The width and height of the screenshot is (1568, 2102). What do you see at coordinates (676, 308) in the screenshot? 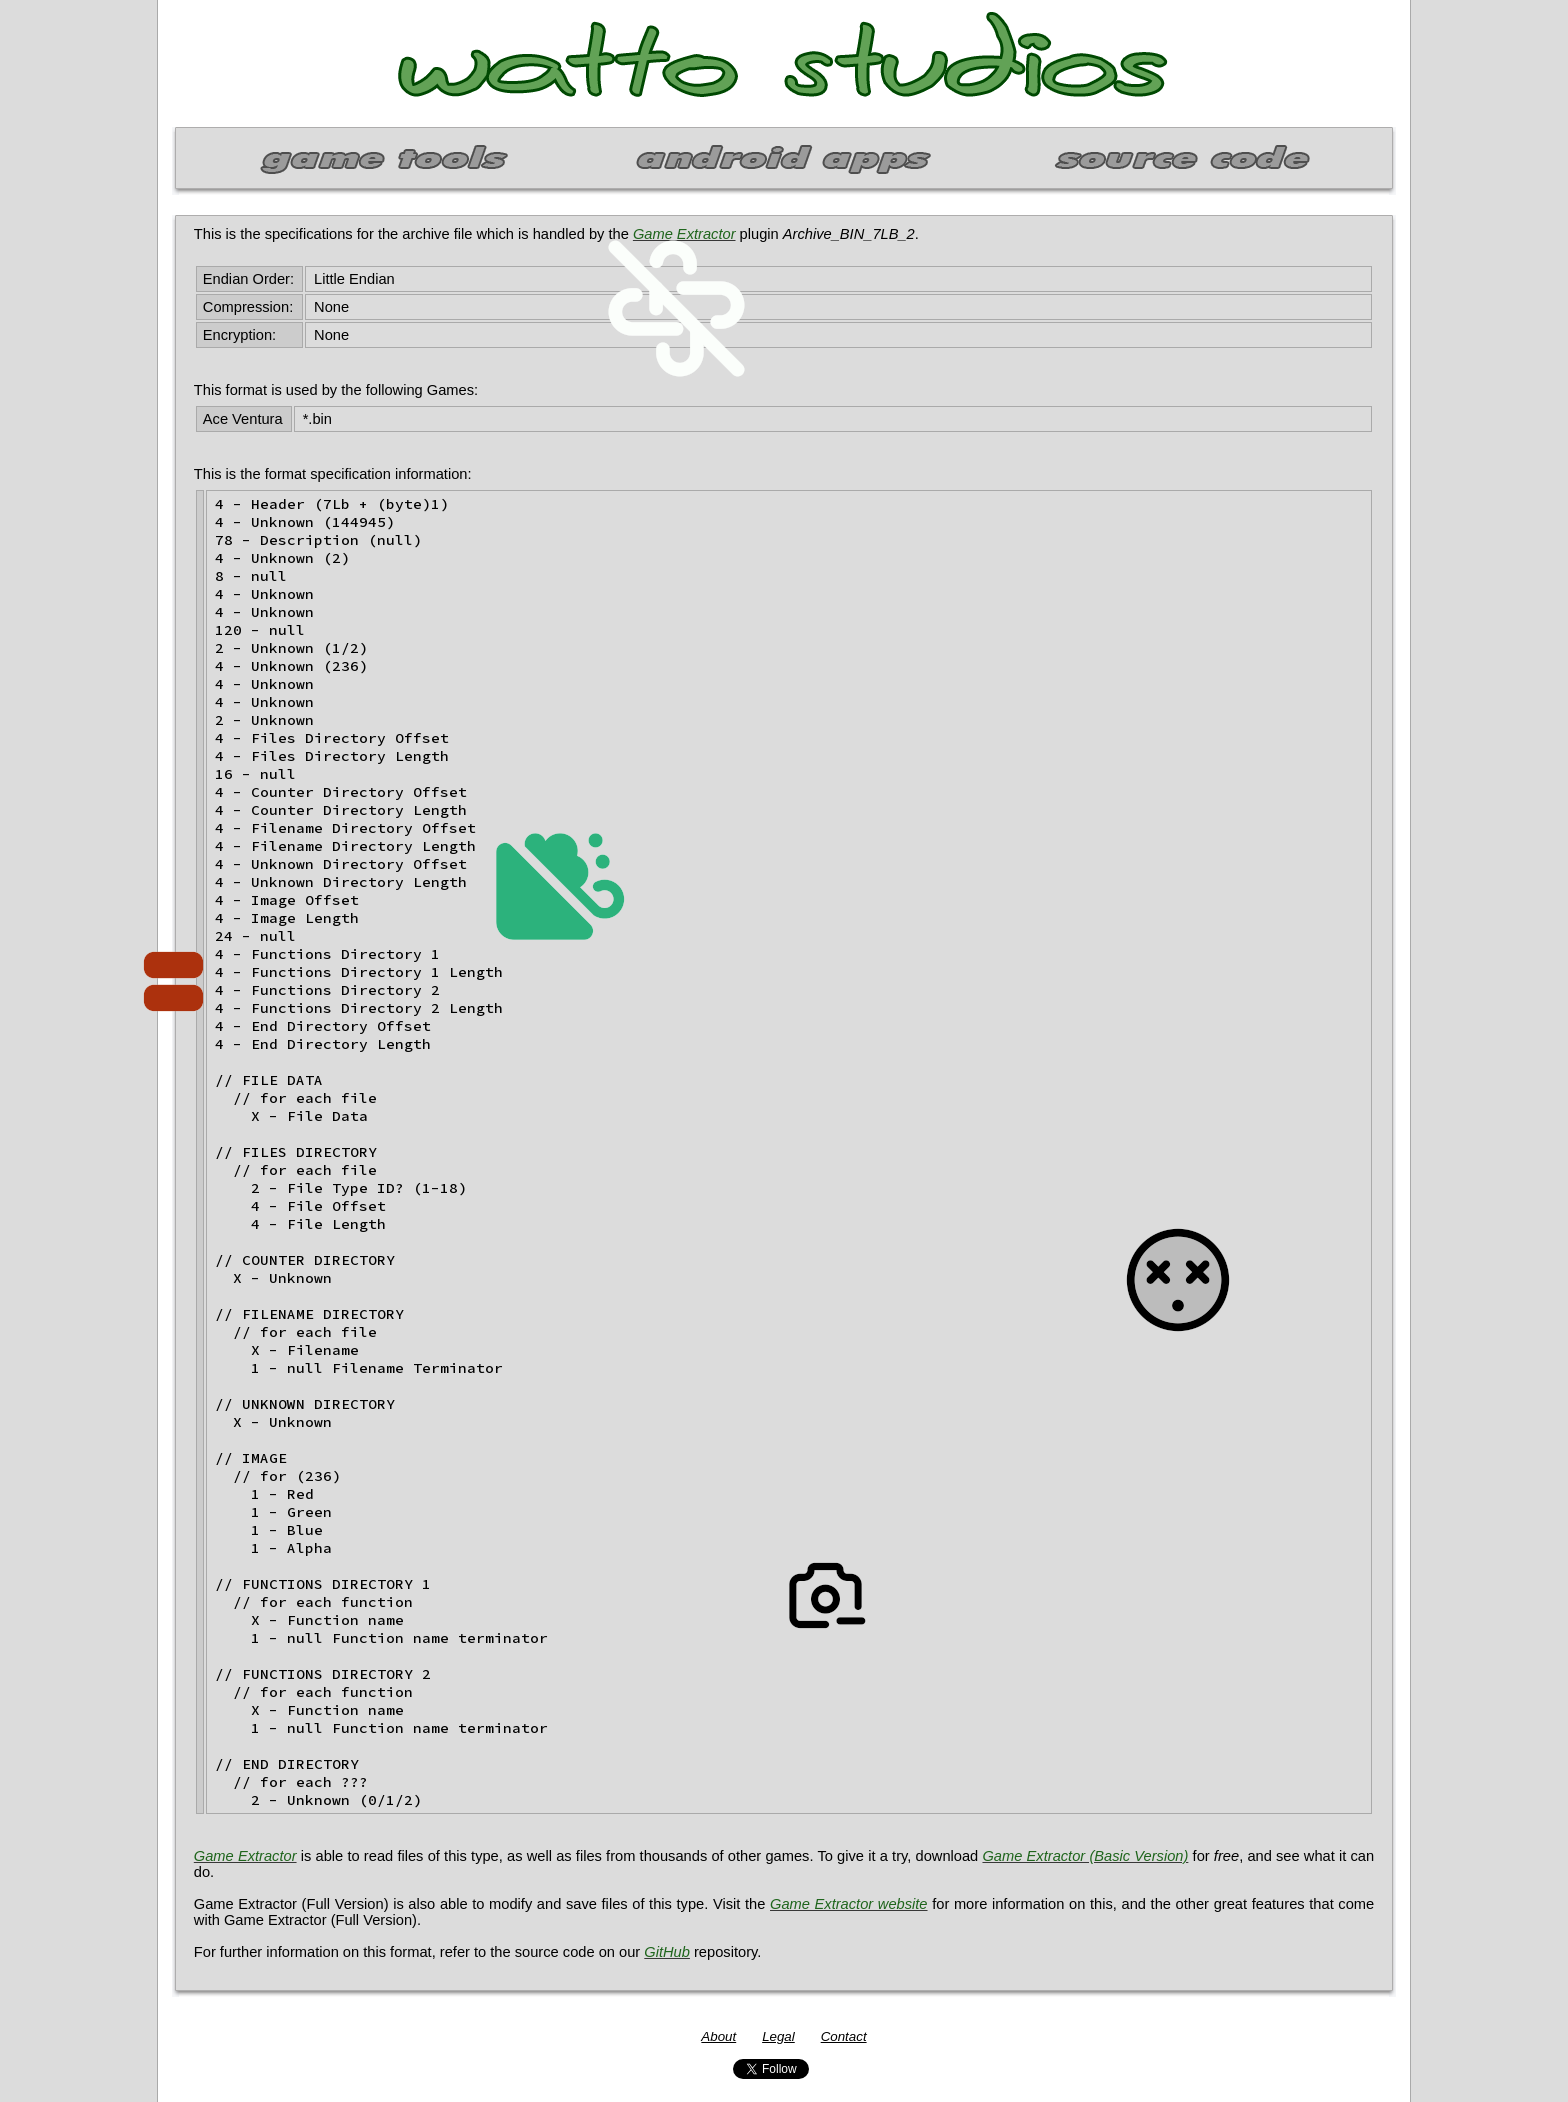
I see `api connection disabled` at bounding box center [676, 308].